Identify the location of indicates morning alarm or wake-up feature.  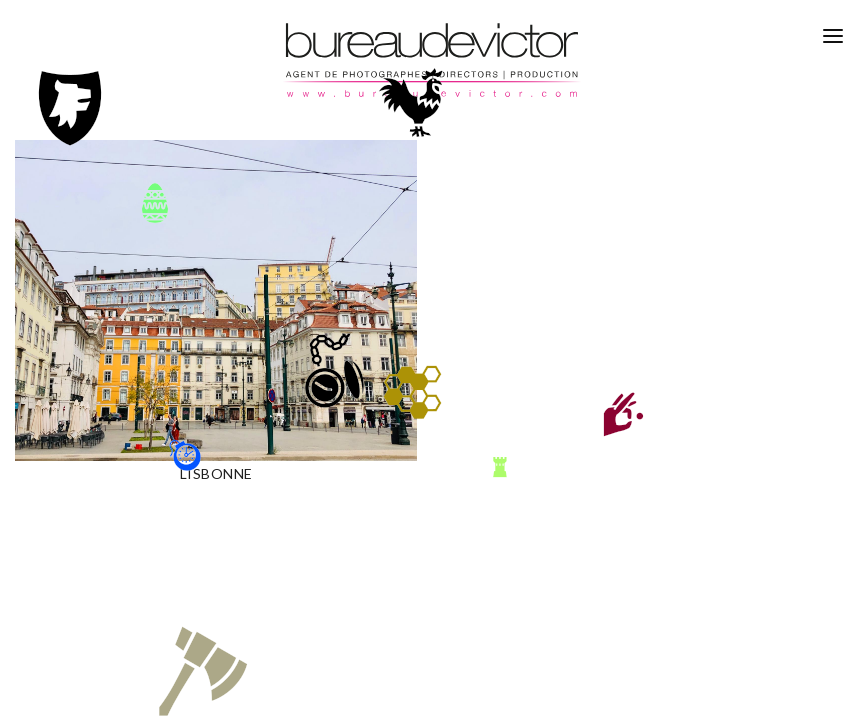
(410, 102).